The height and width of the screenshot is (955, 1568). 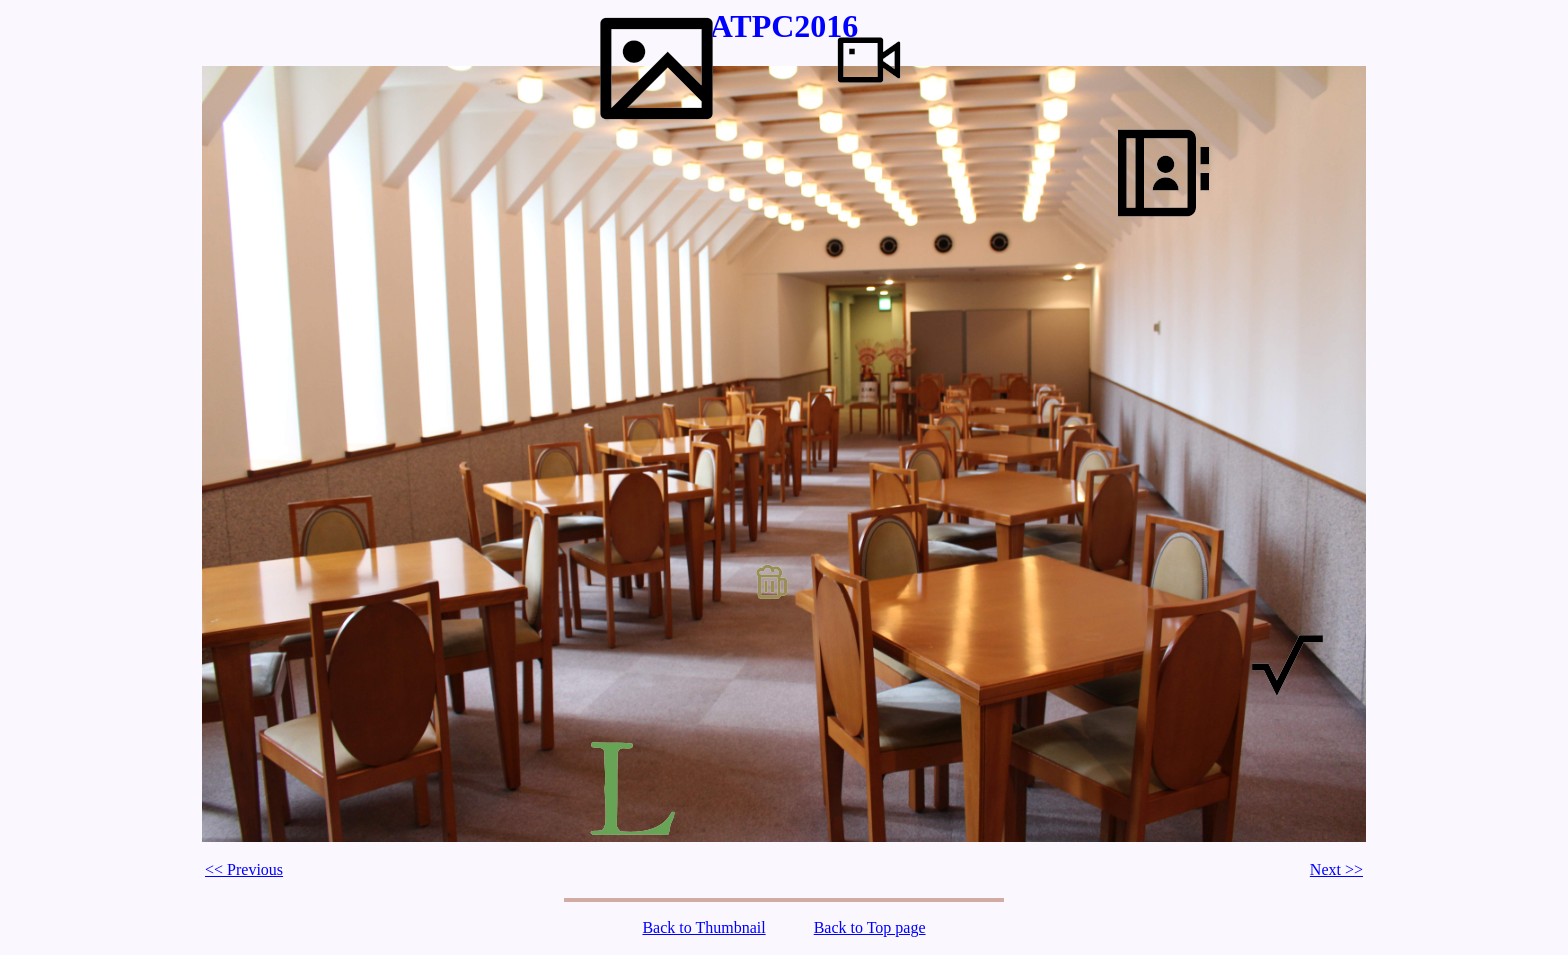 I want to click on access square root or radical function in calculator, so click(x=1287, y=663).